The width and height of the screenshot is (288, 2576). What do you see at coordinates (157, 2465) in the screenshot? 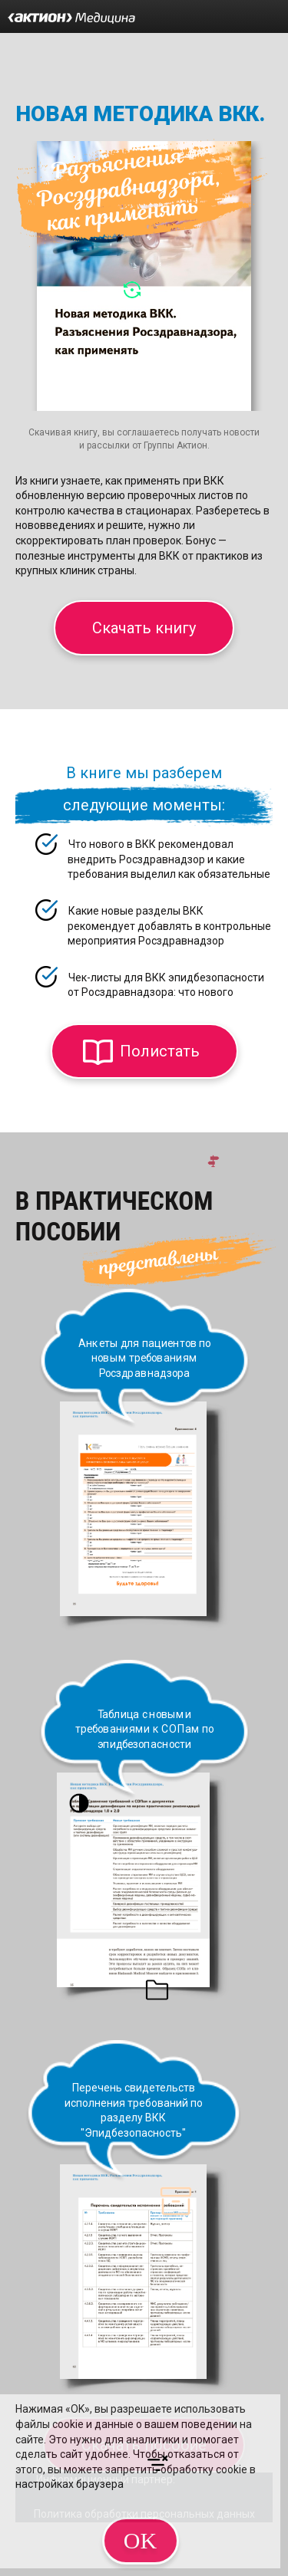
I see `remove or clear active filters` at bounding box center [157, 2465].